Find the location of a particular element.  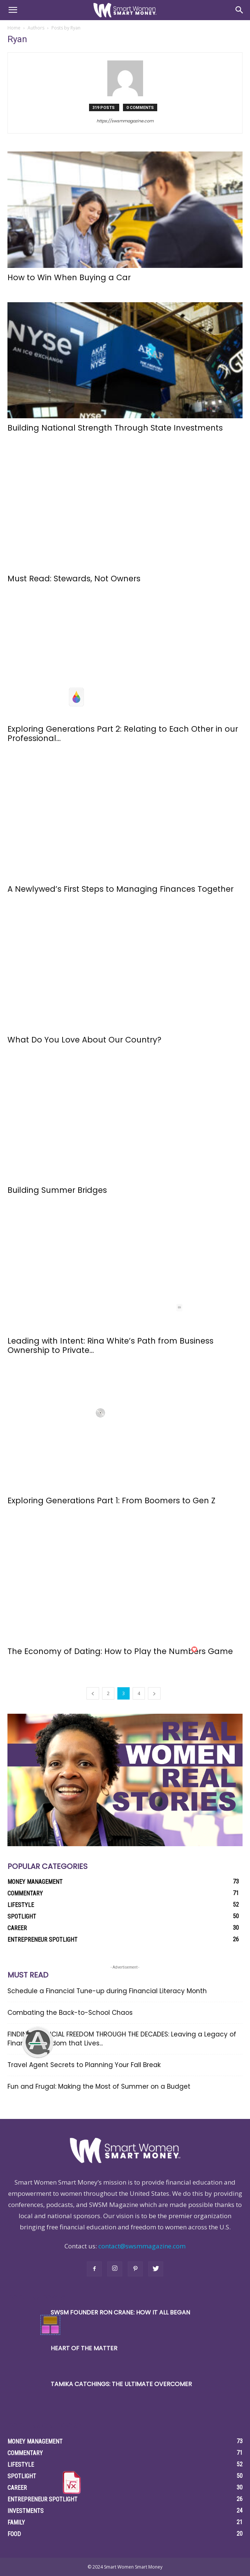

select all items in the current view is located at coordinates (50, 2325).